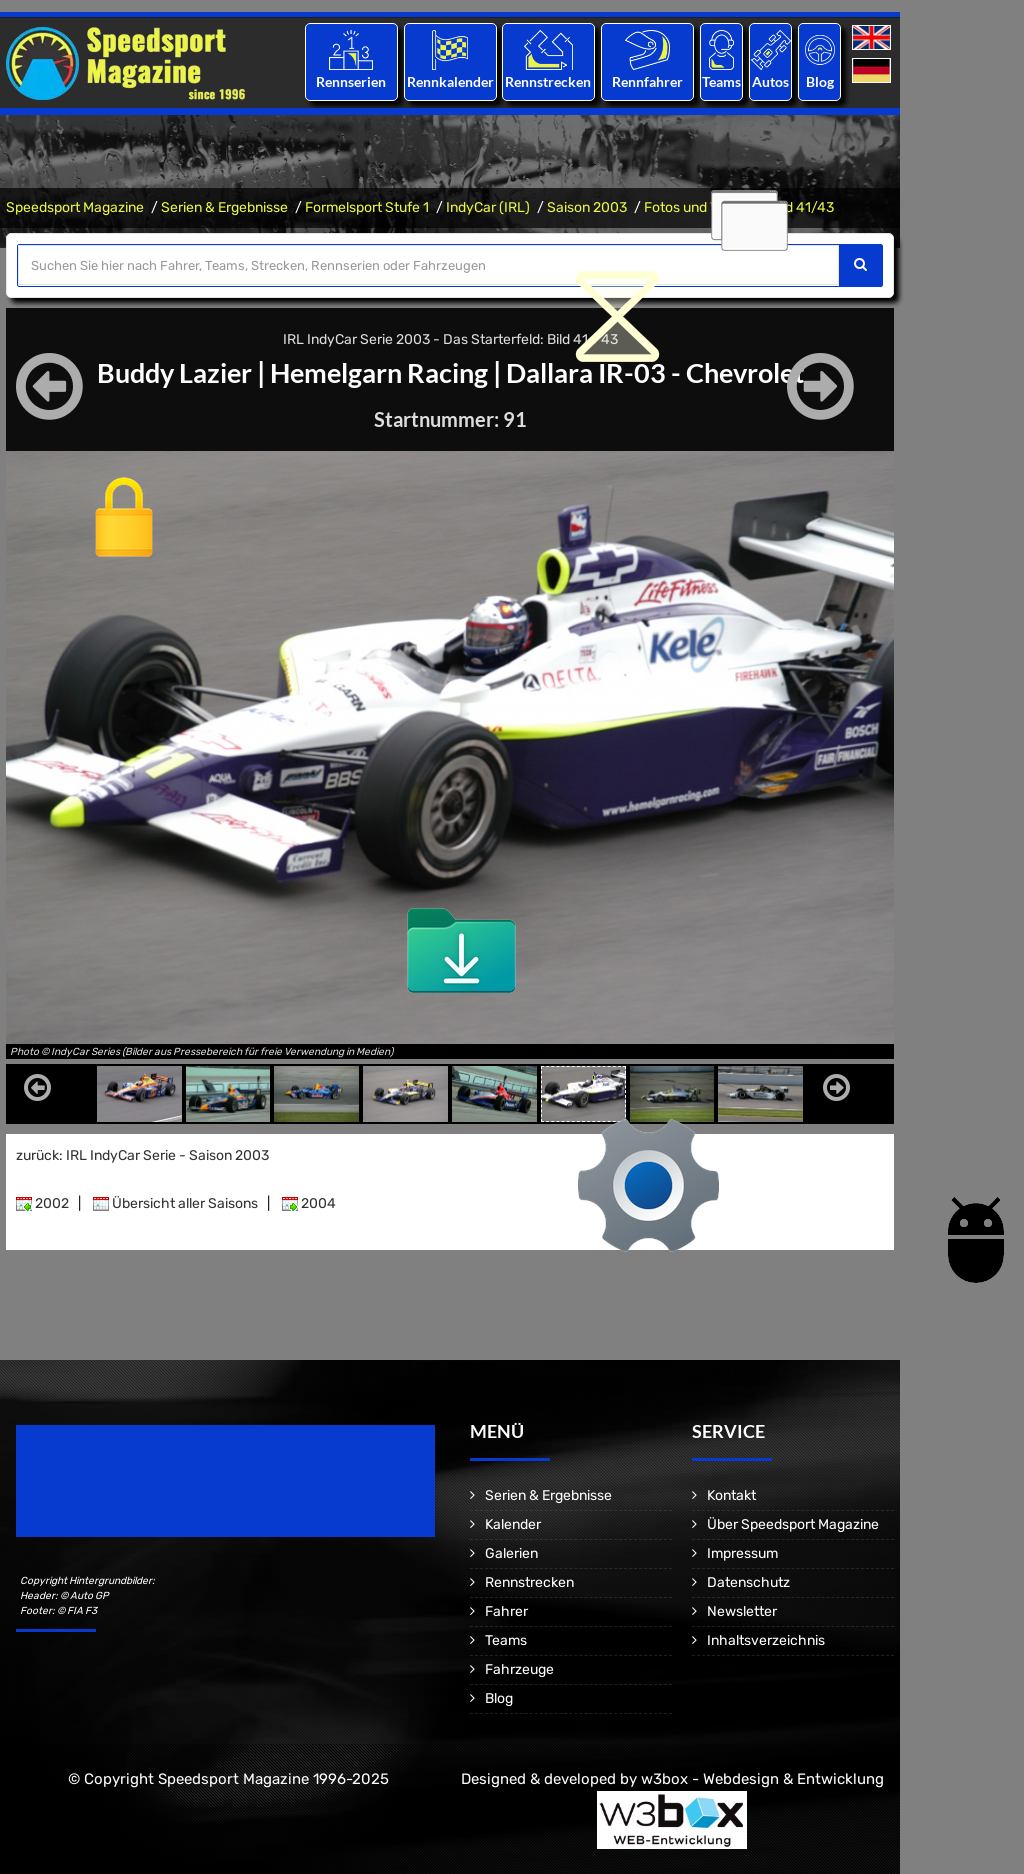 Image resolution: width=1024 pixels, height=1874 pixels. What do you see at coordinates (124, 517) in the screenshot?
I see `lock or secure this item` at bounding box center [124, 517].